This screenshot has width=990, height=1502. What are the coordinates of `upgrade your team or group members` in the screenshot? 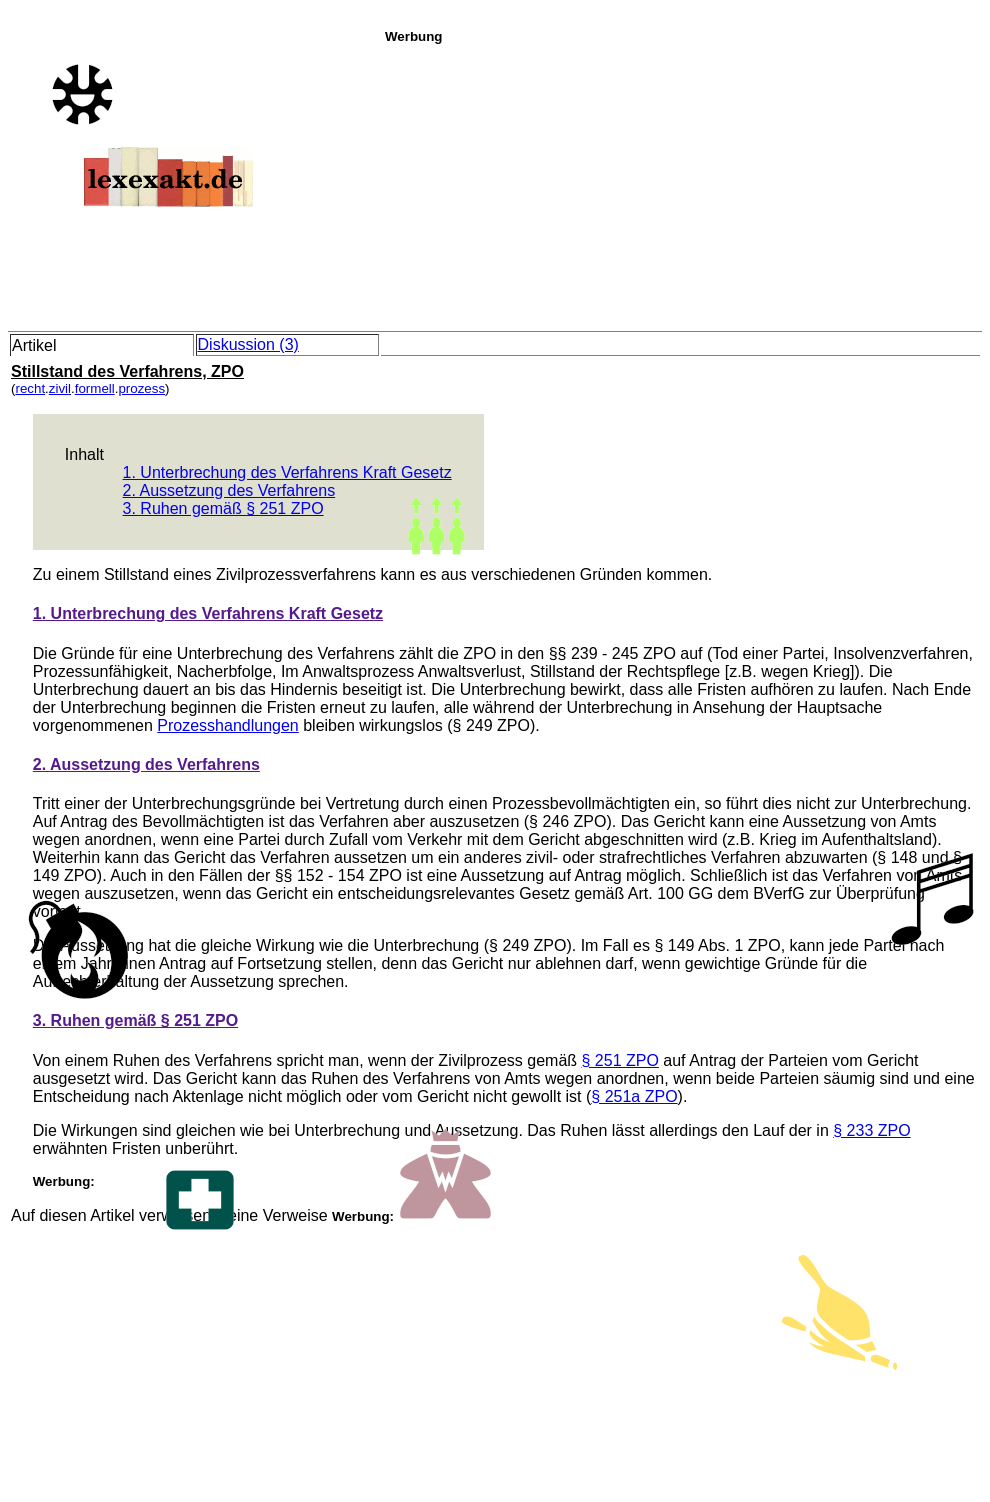 It's located at (436, 525).